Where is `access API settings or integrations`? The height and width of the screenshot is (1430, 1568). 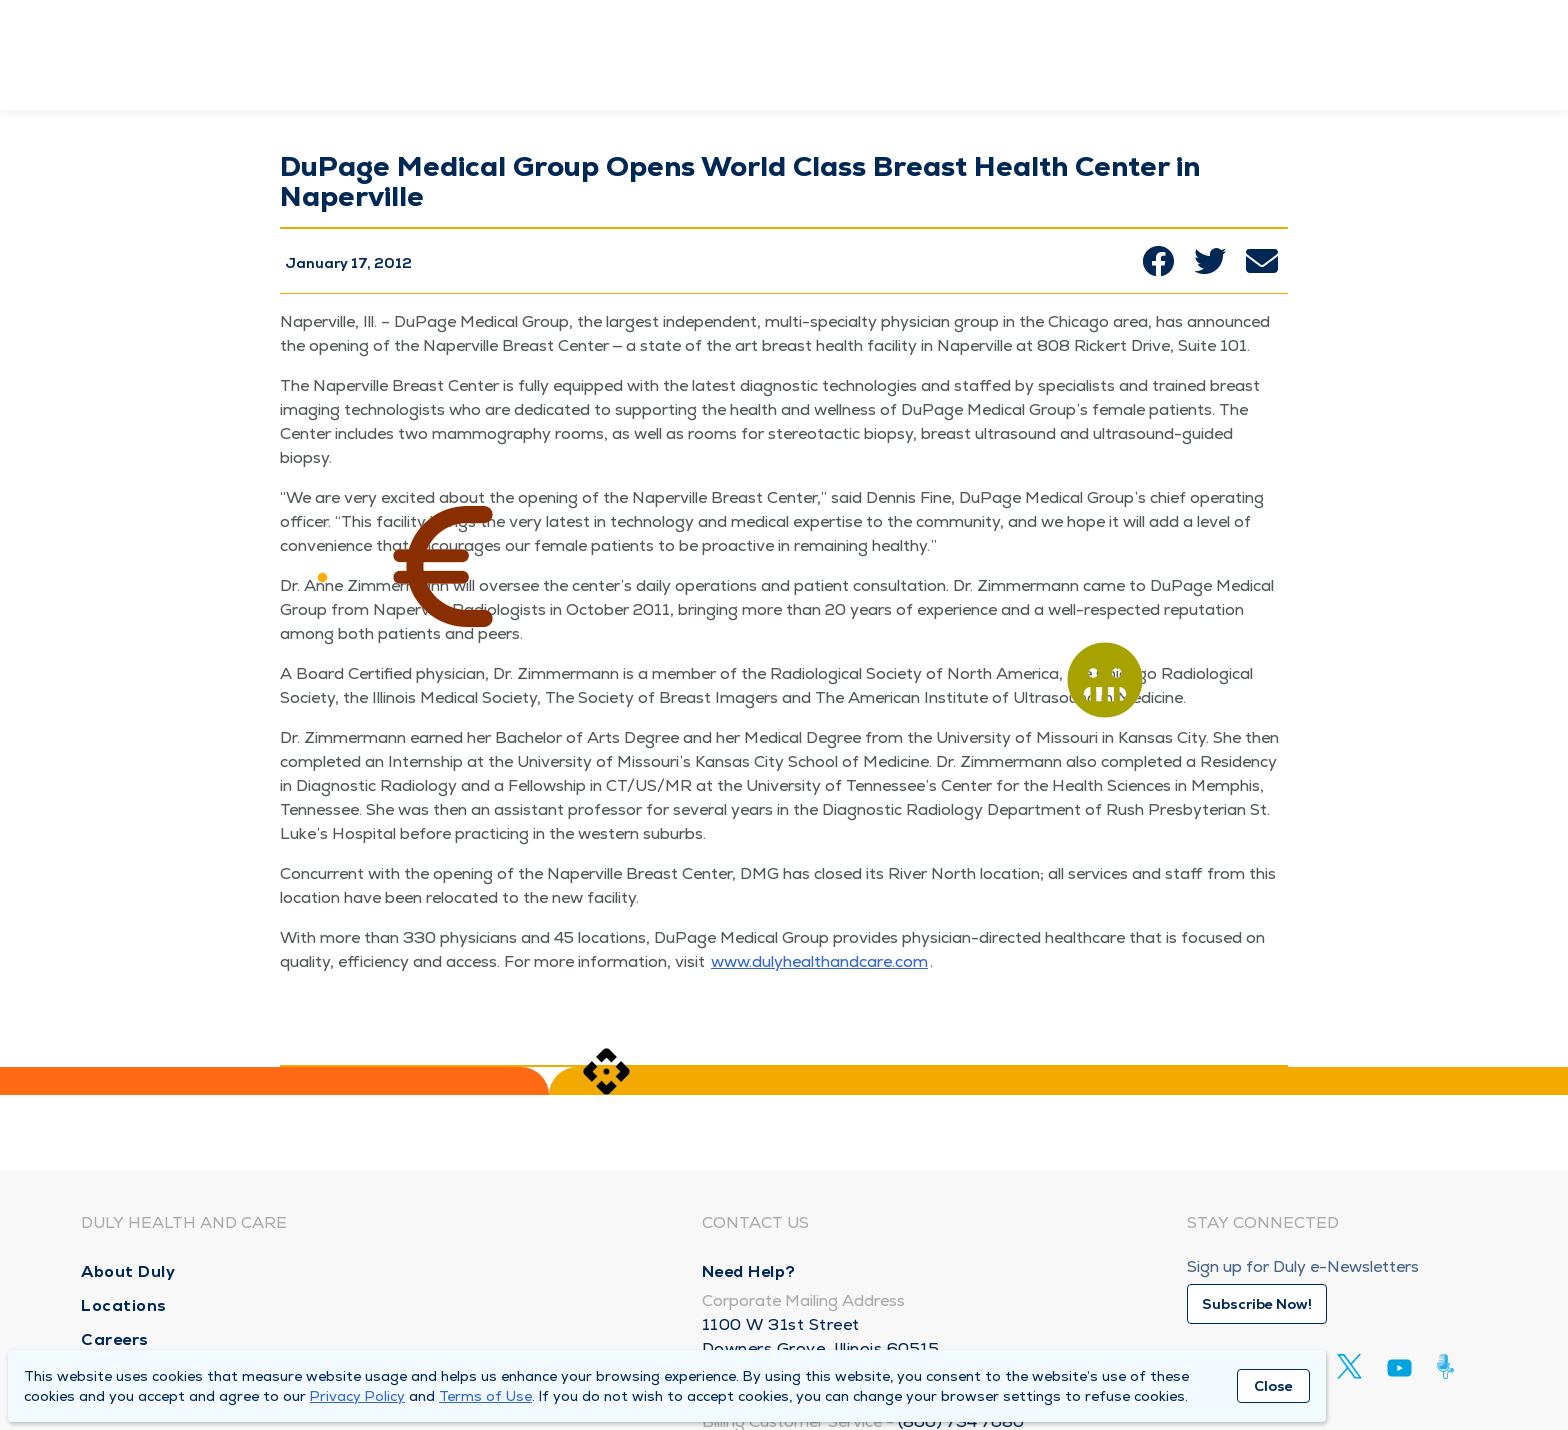
access API settings or integrations is located at coordinates (606, 1071).